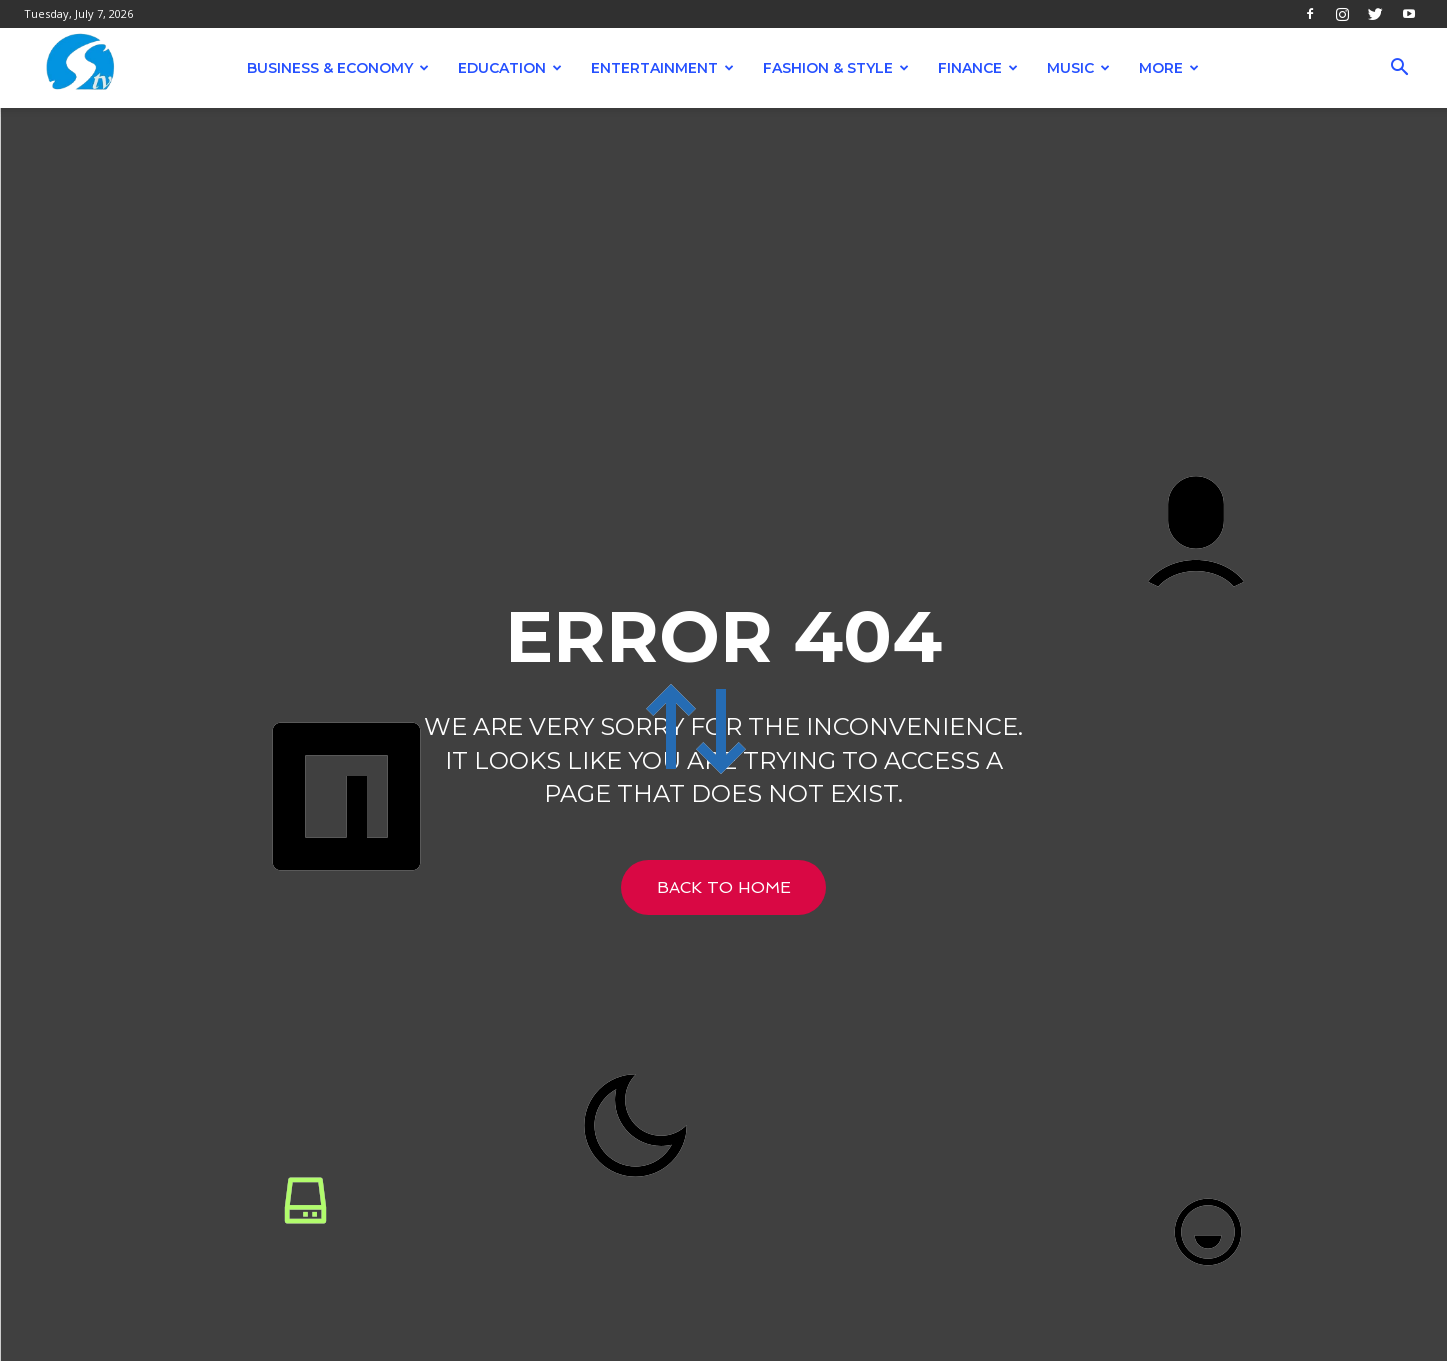 This screenshot has width=1447, height=1361. What do you see at coordinates (305, 1200) in the screenshot?
I see `access external storage or hard drive` at bounding box center [305, 1200].